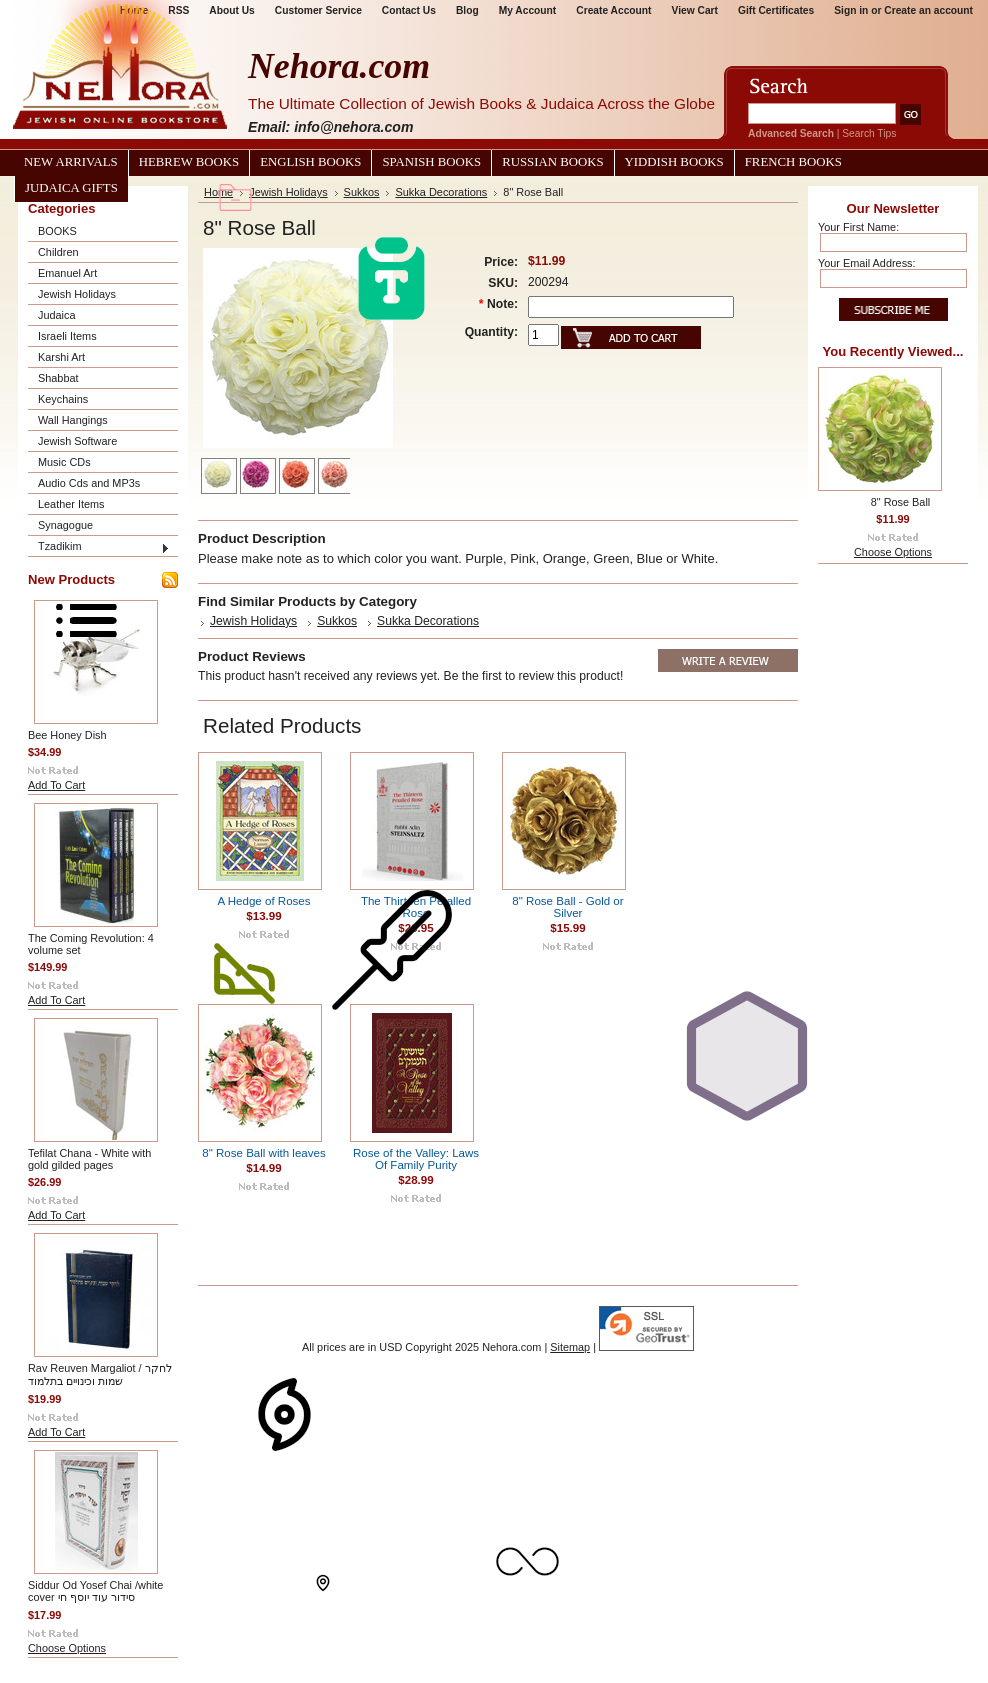 This screenshot has height=1683, width=988. I want to click on generic shape or container element, so click(747, 1056).